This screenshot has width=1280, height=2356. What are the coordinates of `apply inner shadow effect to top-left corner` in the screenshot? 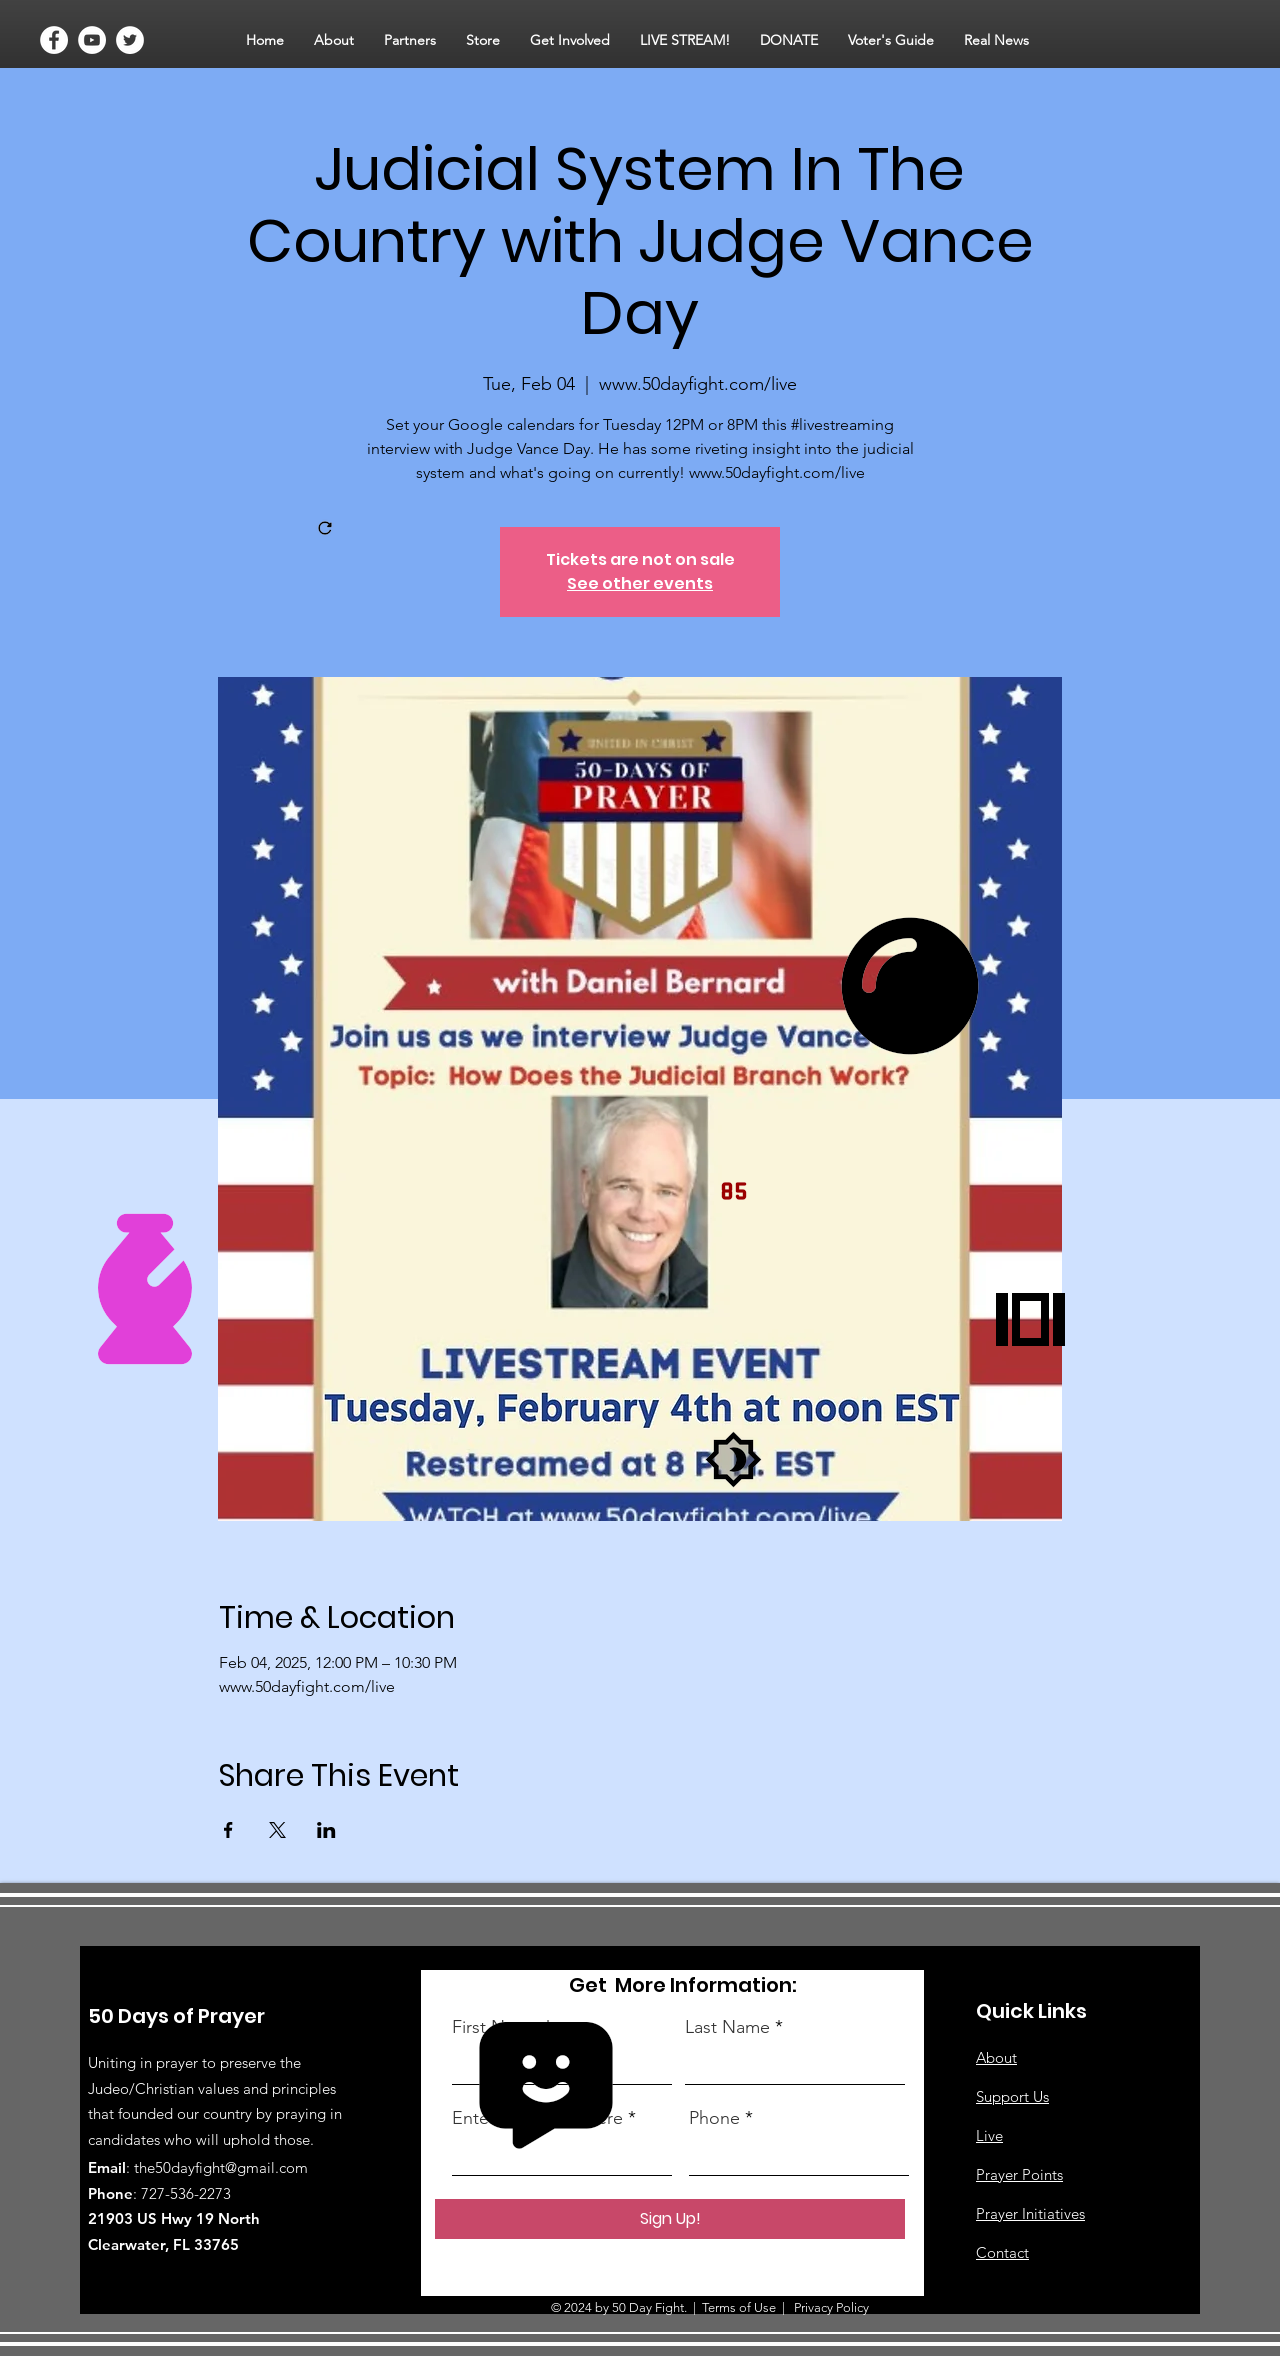 It's located at (910, 986).